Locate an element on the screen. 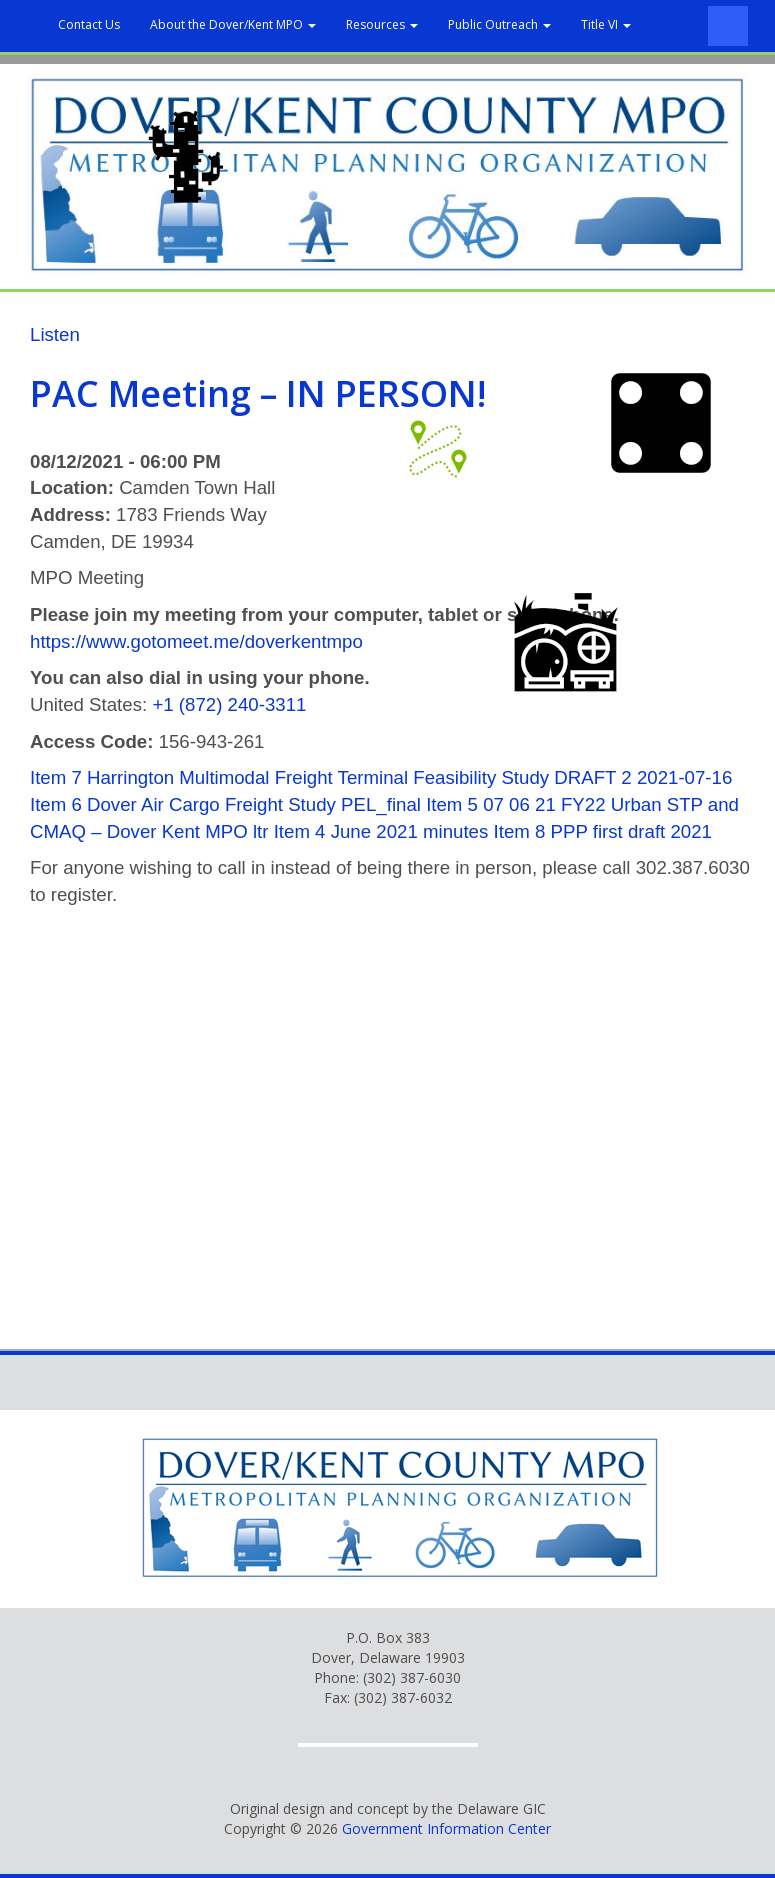  select a hobbit hole or underground dwelling in a fantasy game is located at coordinates (565, 640).